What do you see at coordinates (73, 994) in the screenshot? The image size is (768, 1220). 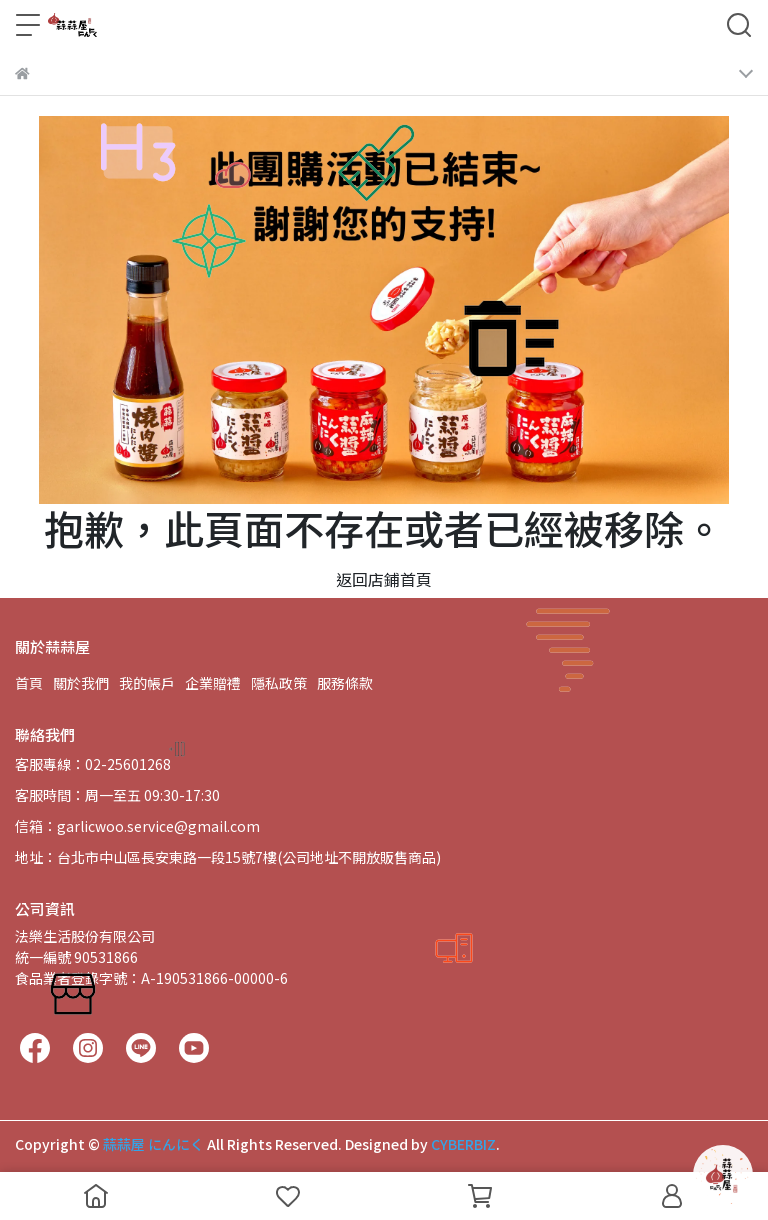 I see `browse the online store or marketplace` at bounding box center [73, 994].